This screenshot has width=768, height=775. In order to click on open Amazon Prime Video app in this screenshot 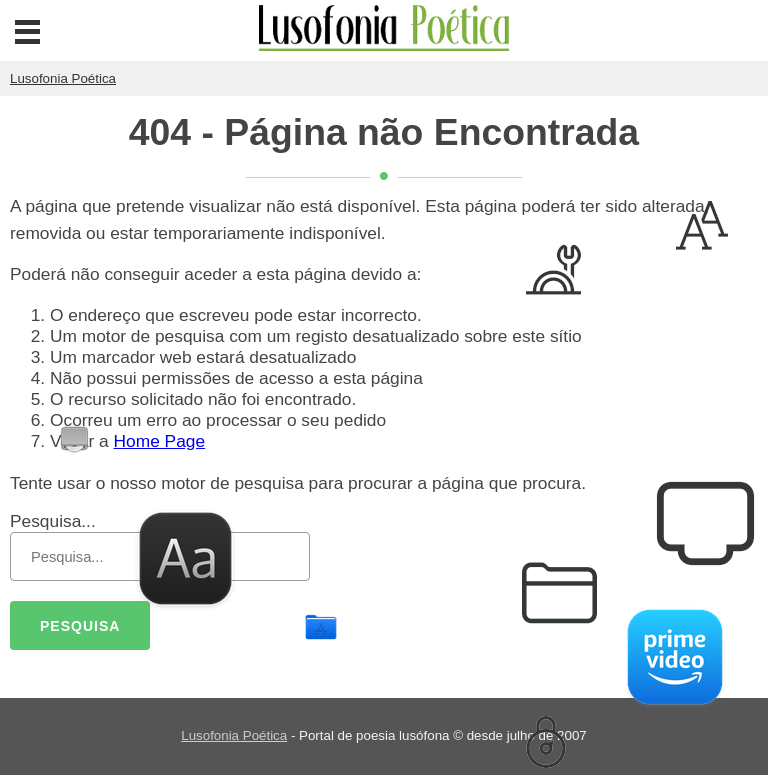, I will do `click(675, 657)`.